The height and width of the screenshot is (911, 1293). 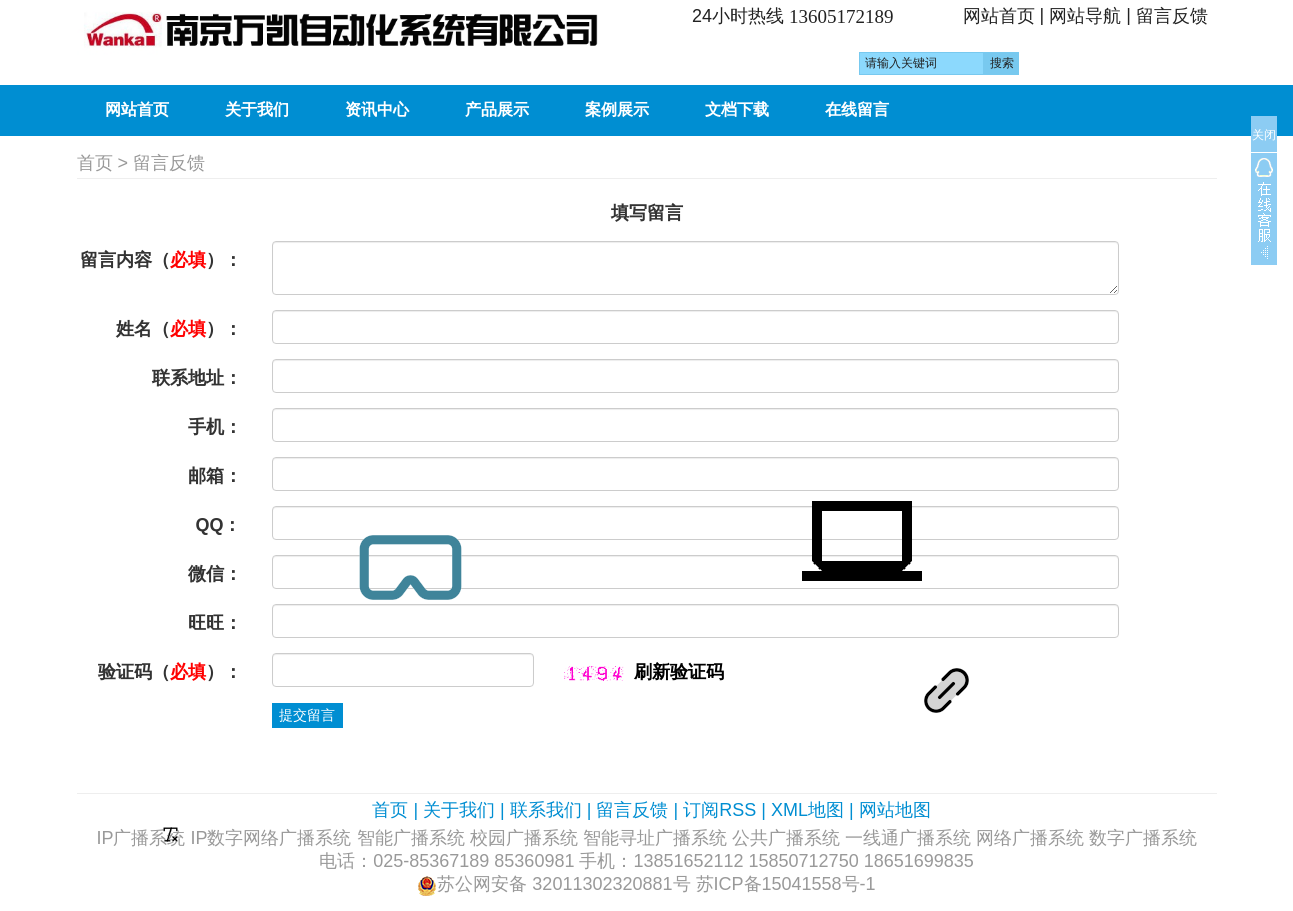 I want to click on access desktop or computer settings, so click(x=862, y=541).